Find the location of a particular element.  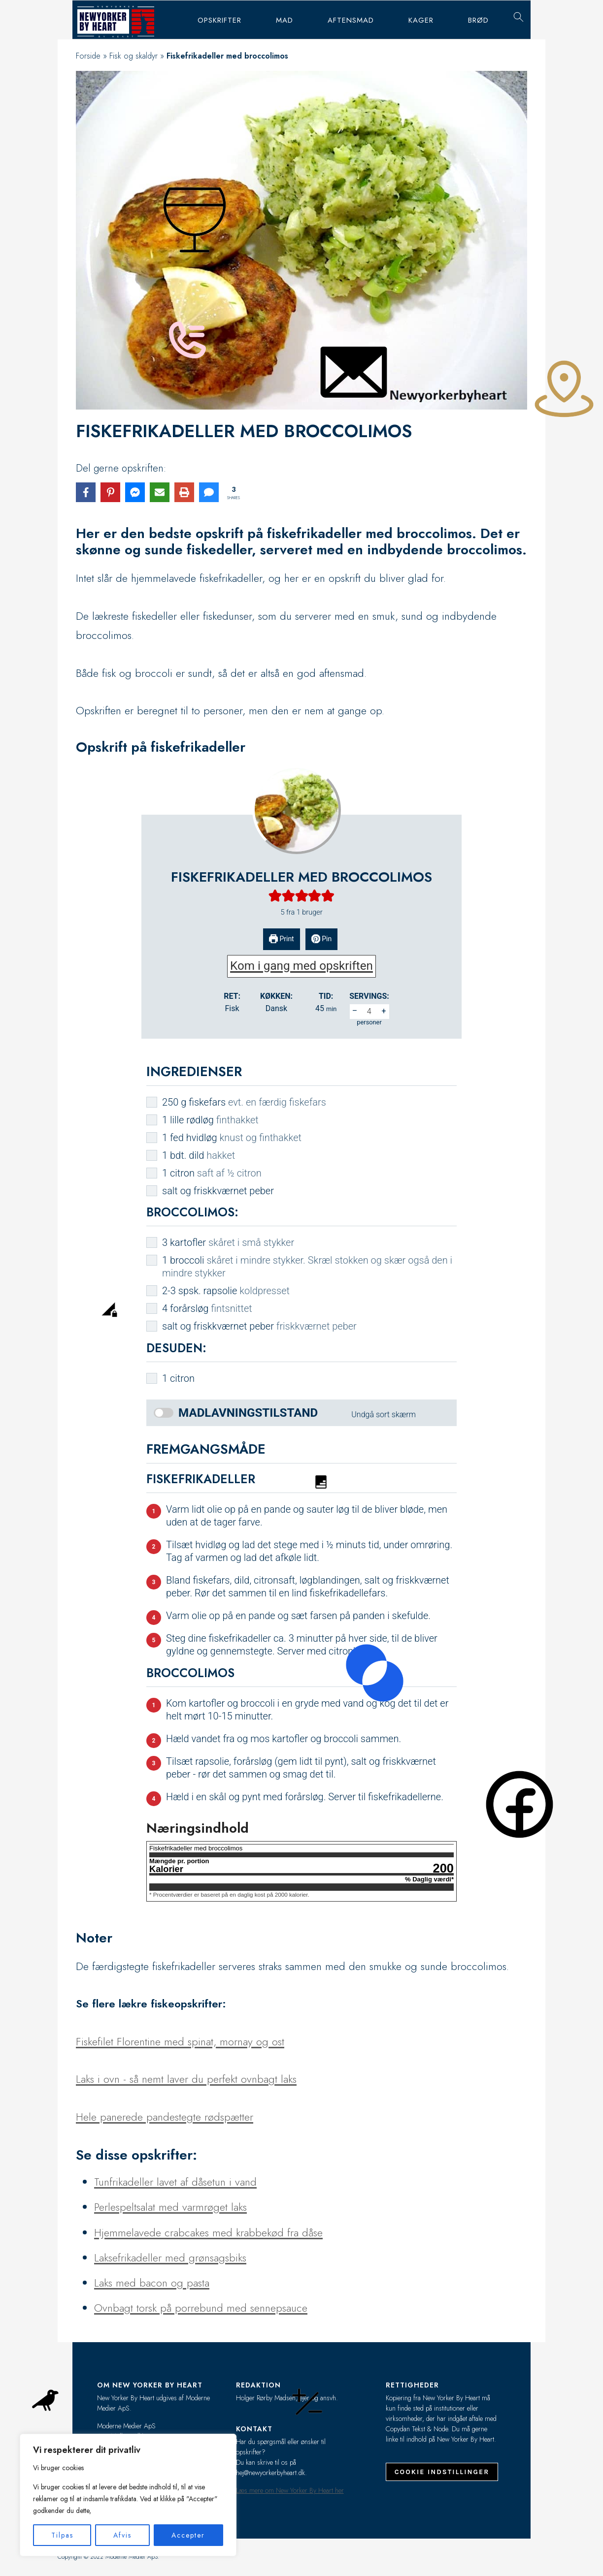

crow icon from fontawesome icon set is located at coordinates (45, 2400).